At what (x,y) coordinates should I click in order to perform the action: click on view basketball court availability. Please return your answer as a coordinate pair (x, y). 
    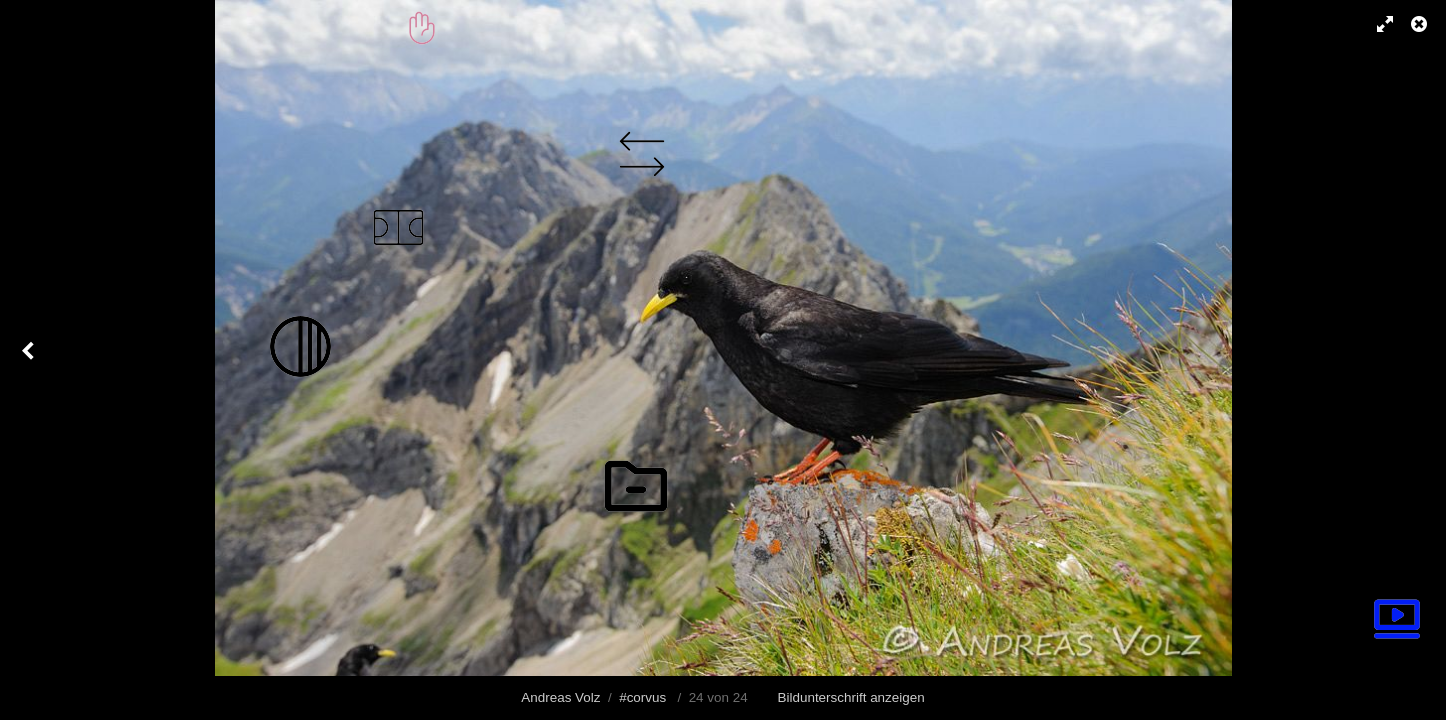
    Looking at the image, I should click on (398, 227).